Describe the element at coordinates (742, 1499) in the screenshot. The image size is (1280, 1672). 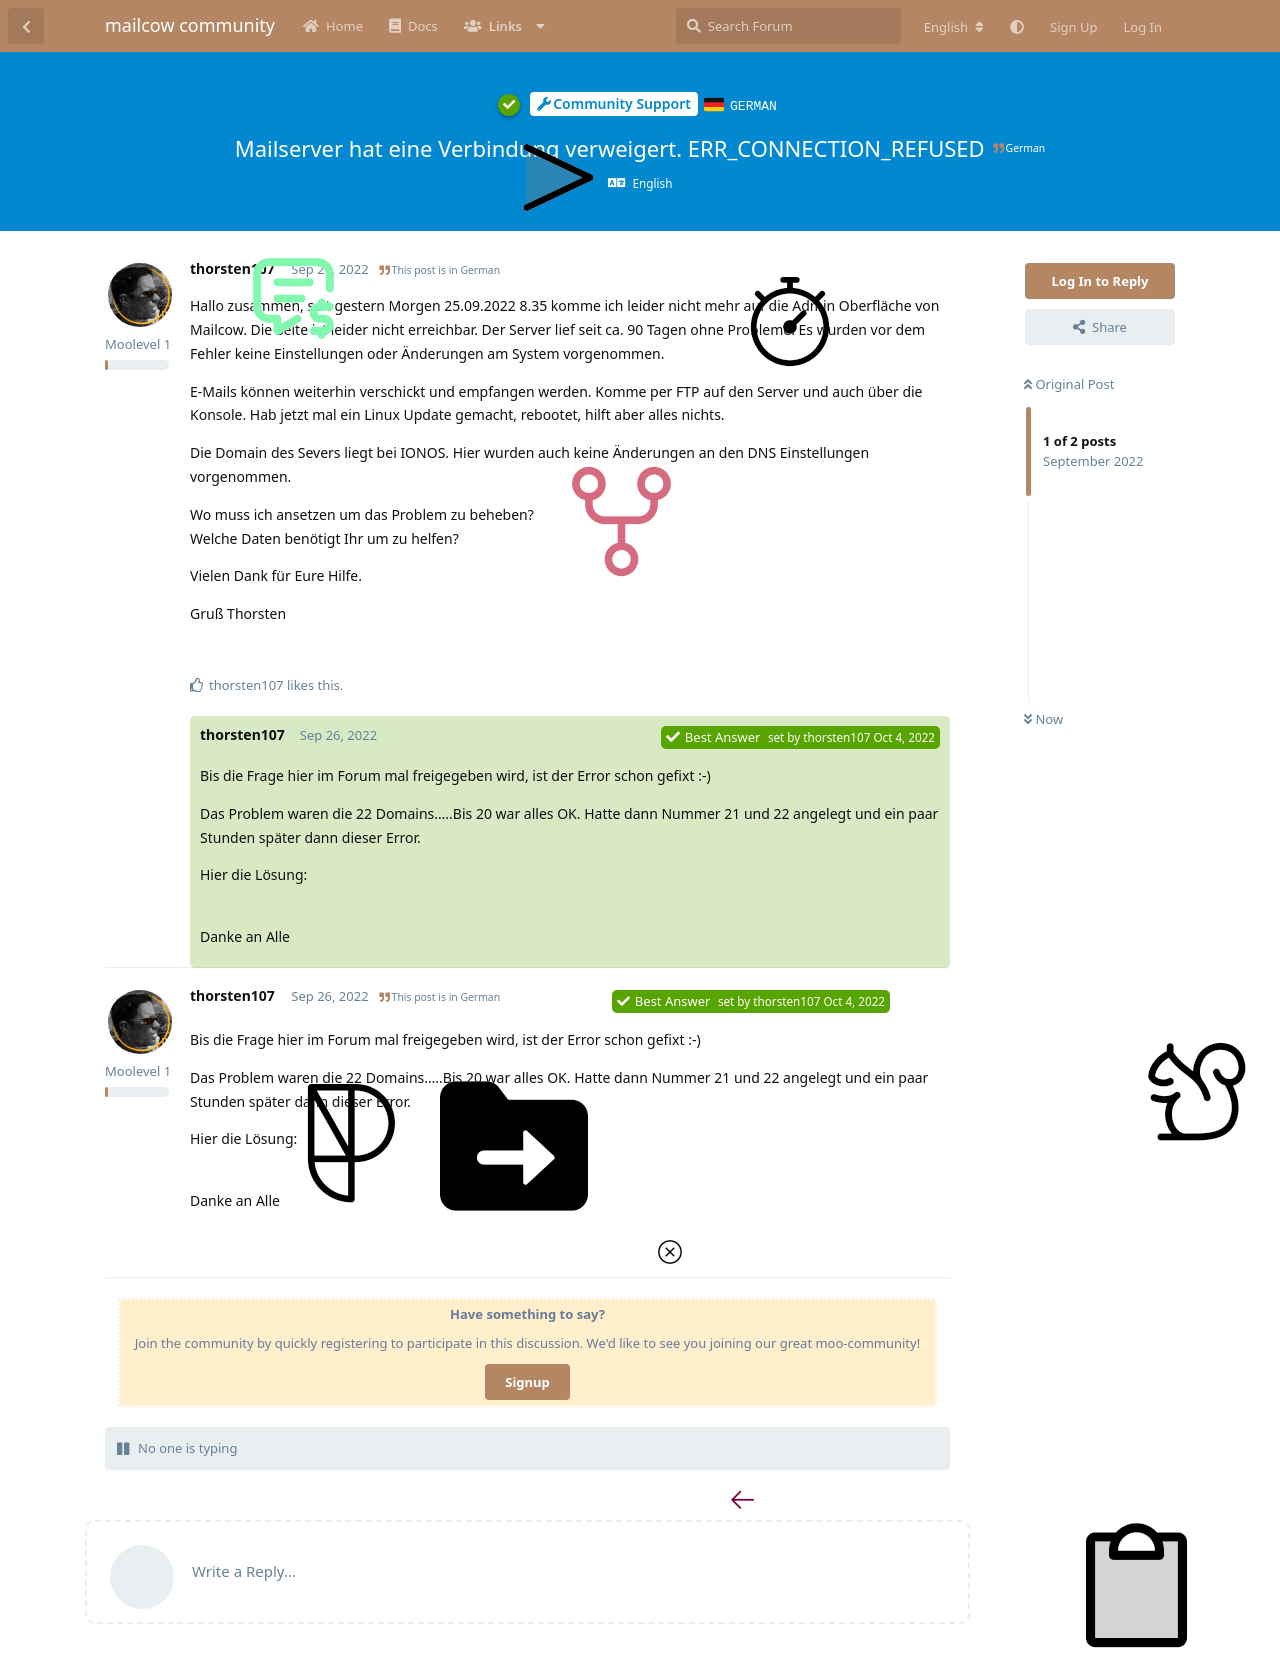
I see `go back to the previous page` at that location.